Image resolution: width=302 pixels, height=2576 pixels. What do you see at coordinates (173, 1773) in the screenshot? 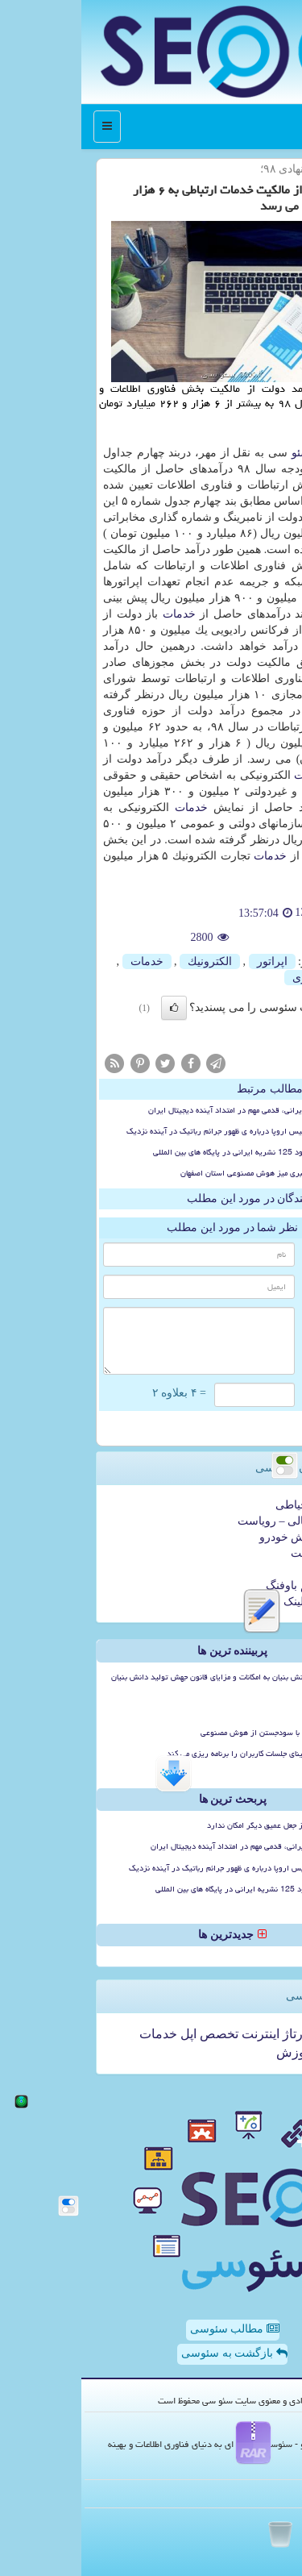
I see `open ktorrent to manage torrent downloads` at bounding box center [173, 1773].